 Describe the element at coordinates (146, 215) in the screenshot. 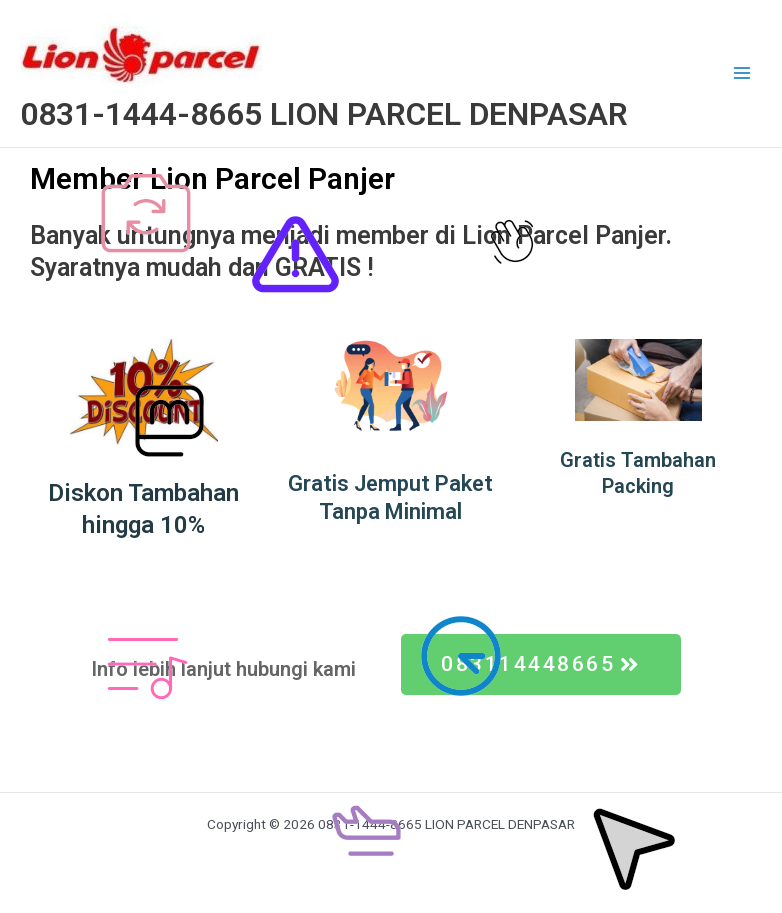

I see `switch between front and rear camera` at that location.